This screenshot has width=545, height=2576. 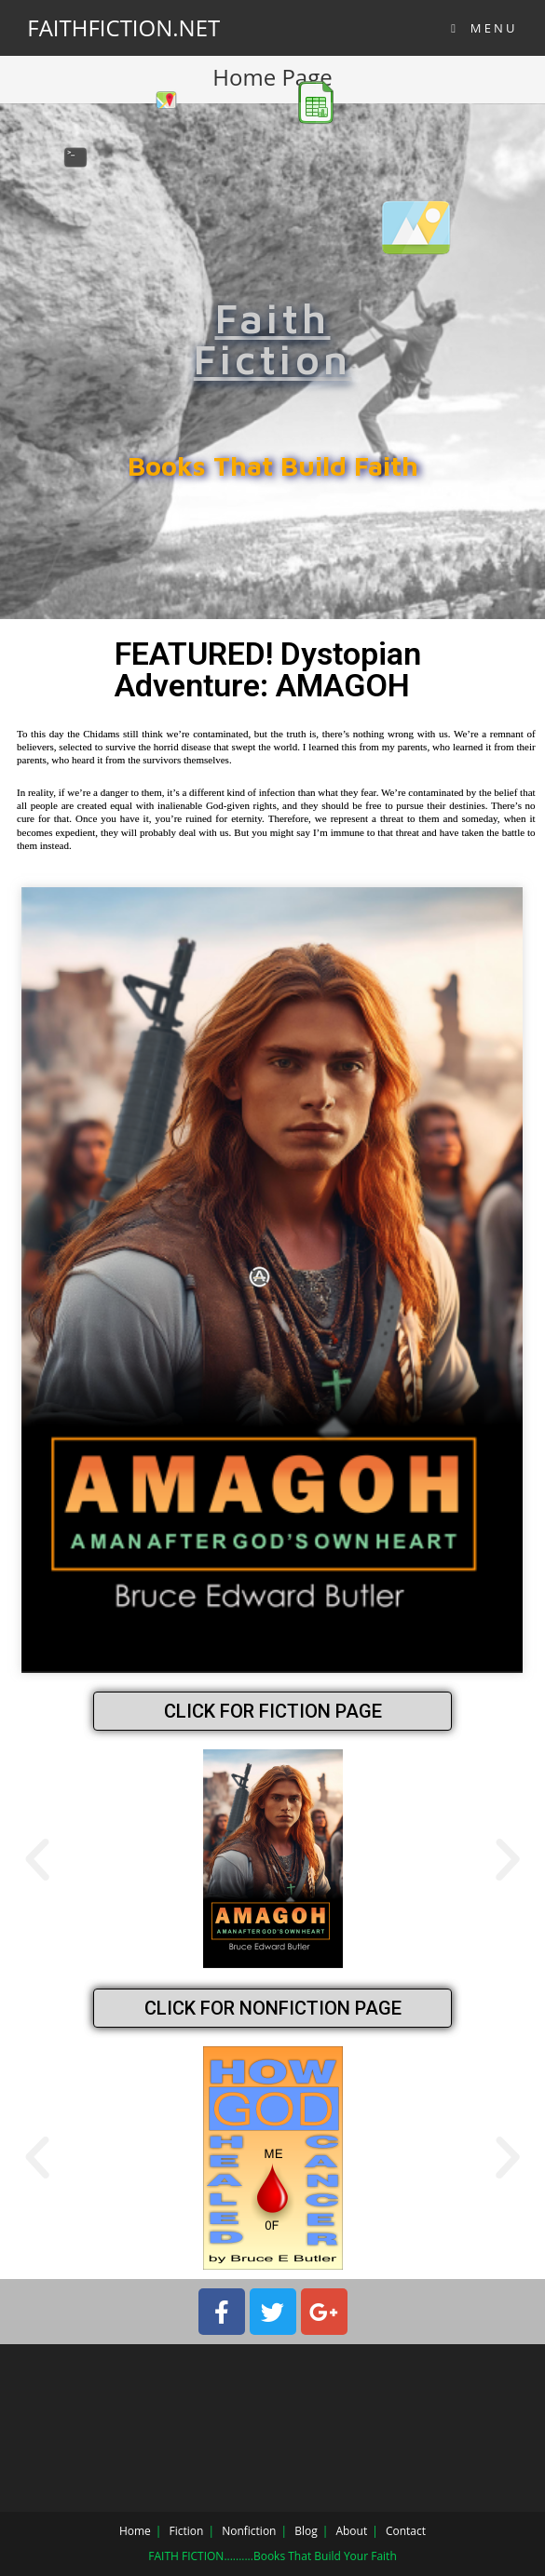 What do you see at coordinates (166, 100) in the screenshot?
I see `open gnome maps application` at bounding box center [166, 100].